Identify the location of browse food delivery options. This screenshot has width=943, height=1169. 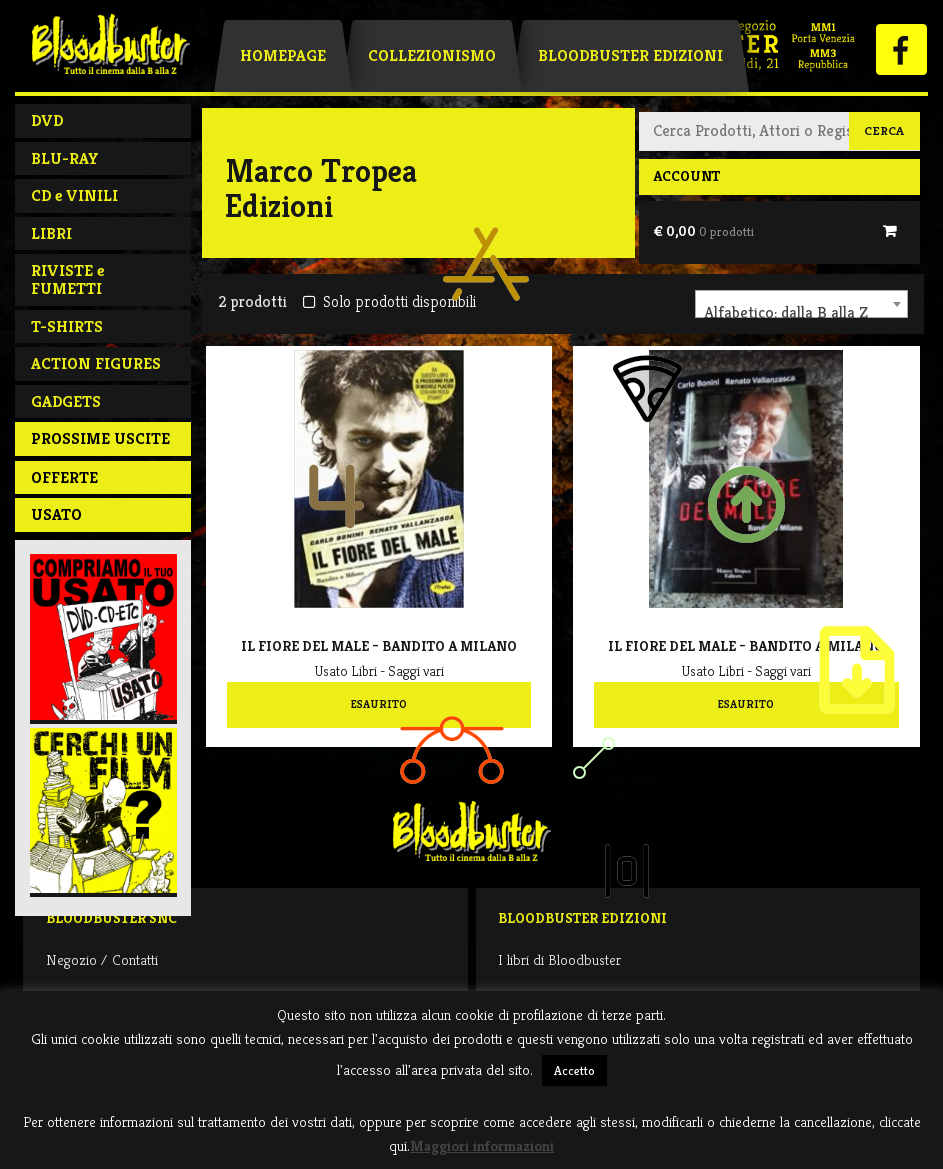
(647, 387).